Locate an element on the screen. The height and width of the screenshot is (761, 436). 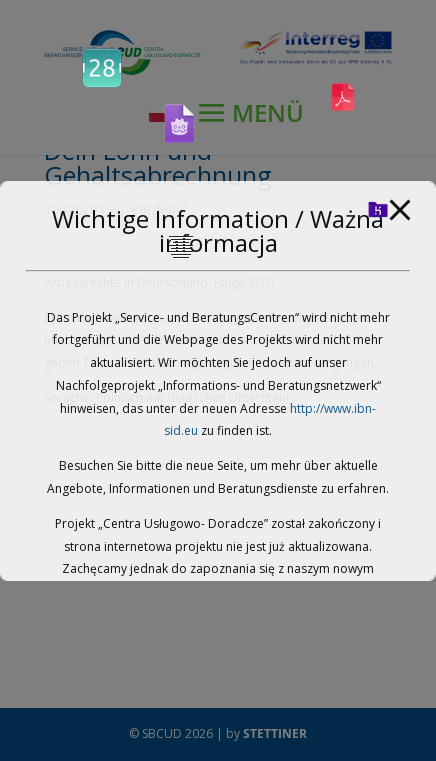
folder containing Heroku project files is located at coordinates (378, 210).